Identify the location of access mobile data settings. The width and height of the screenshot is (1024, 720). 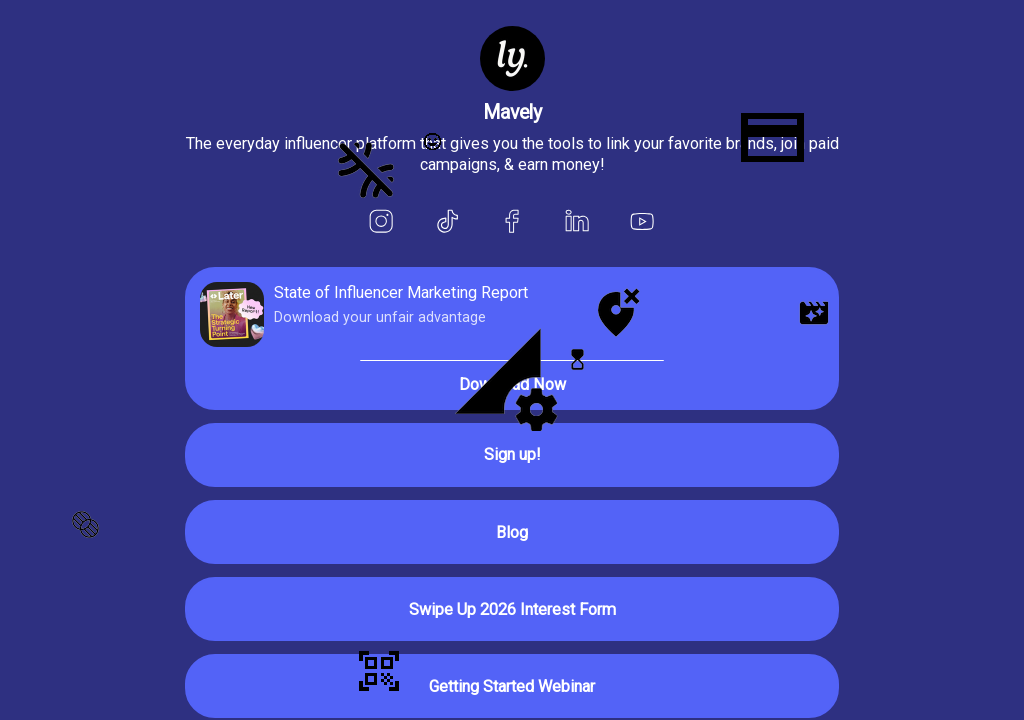
(506, 379).